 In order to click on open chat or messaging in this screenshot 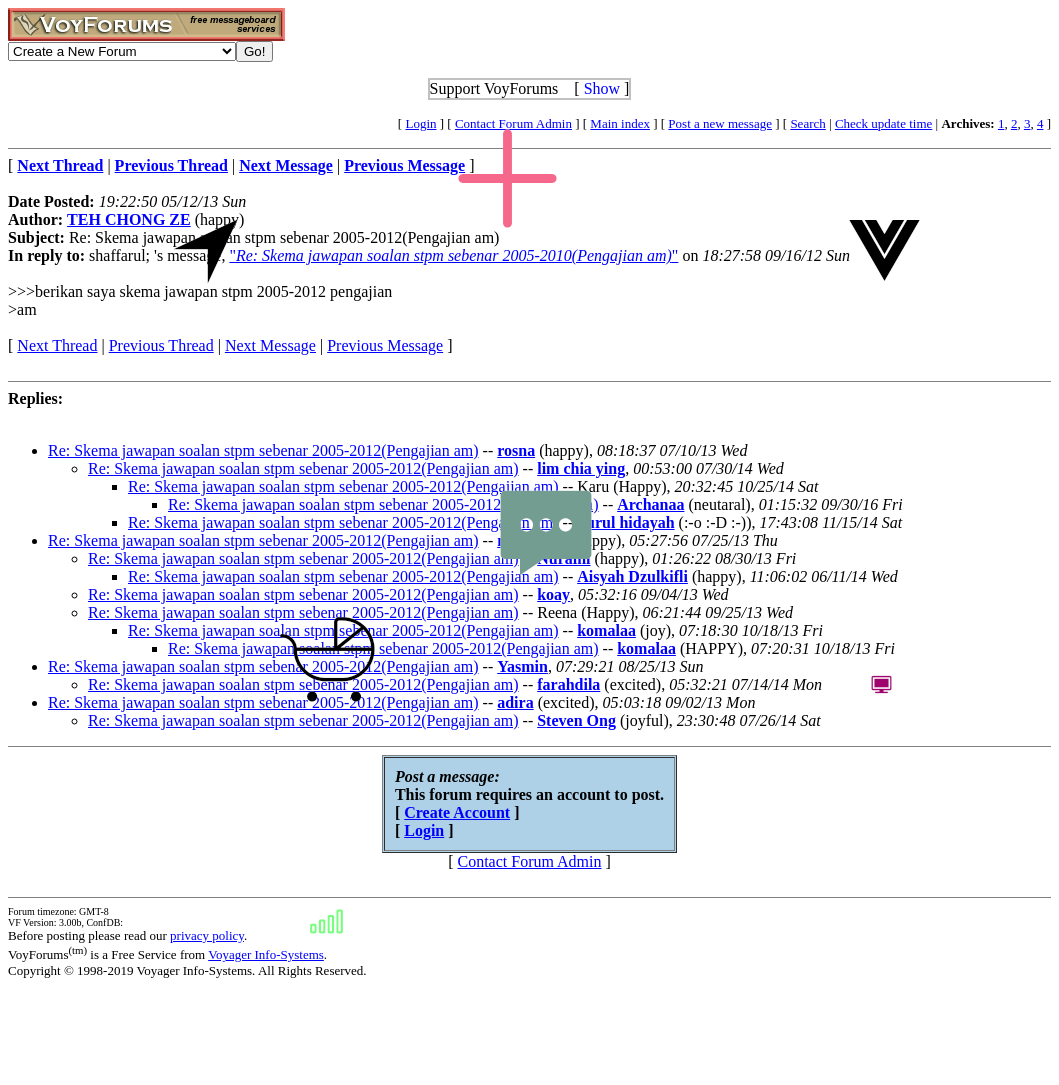, I will do `click(546, 533)`.